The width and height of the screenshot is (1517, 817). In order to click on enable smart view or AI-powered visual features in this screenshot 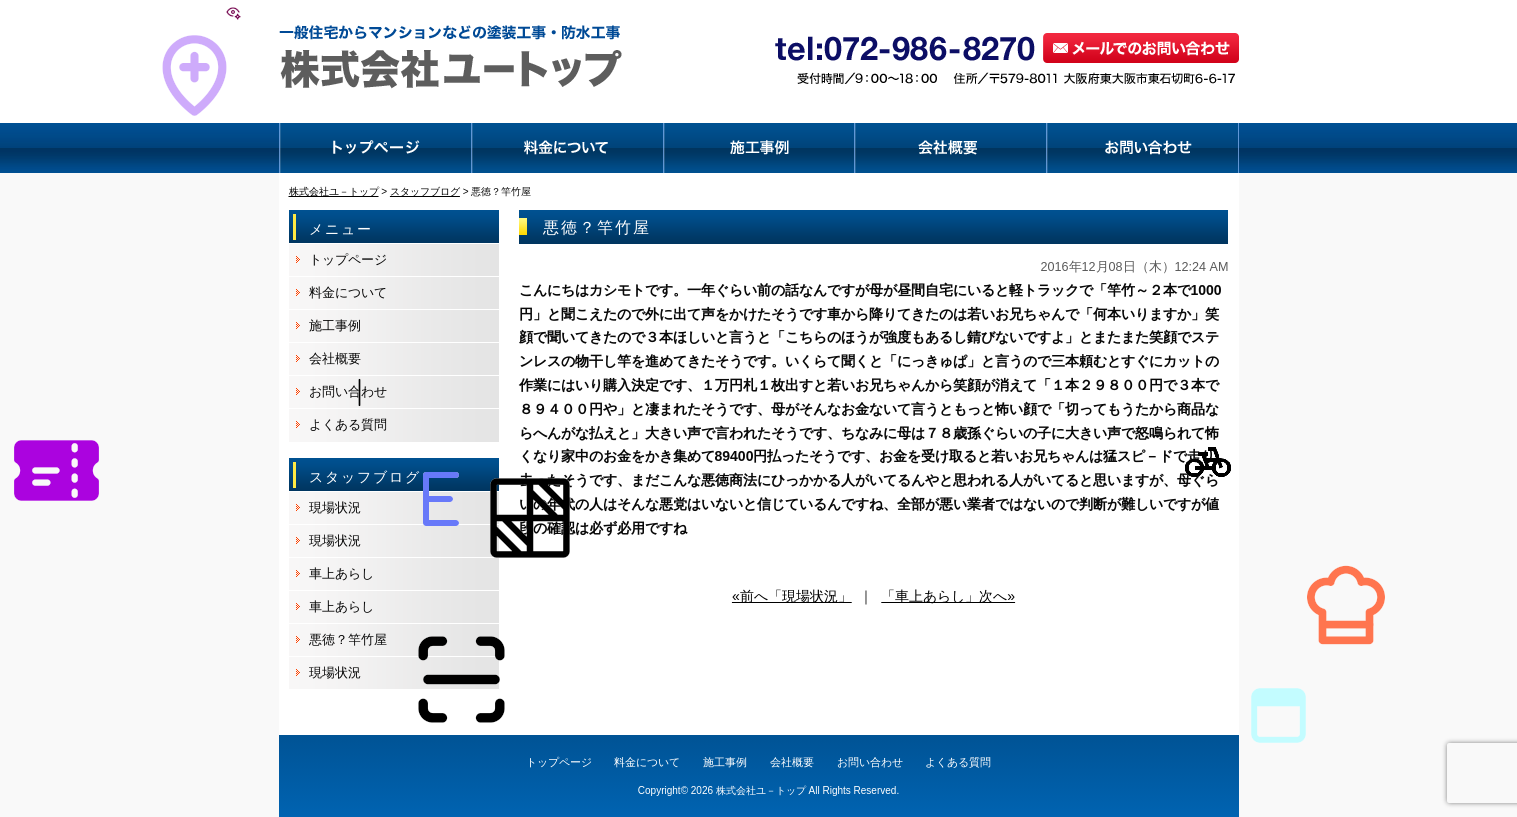, I will do `click(233, 12)`.